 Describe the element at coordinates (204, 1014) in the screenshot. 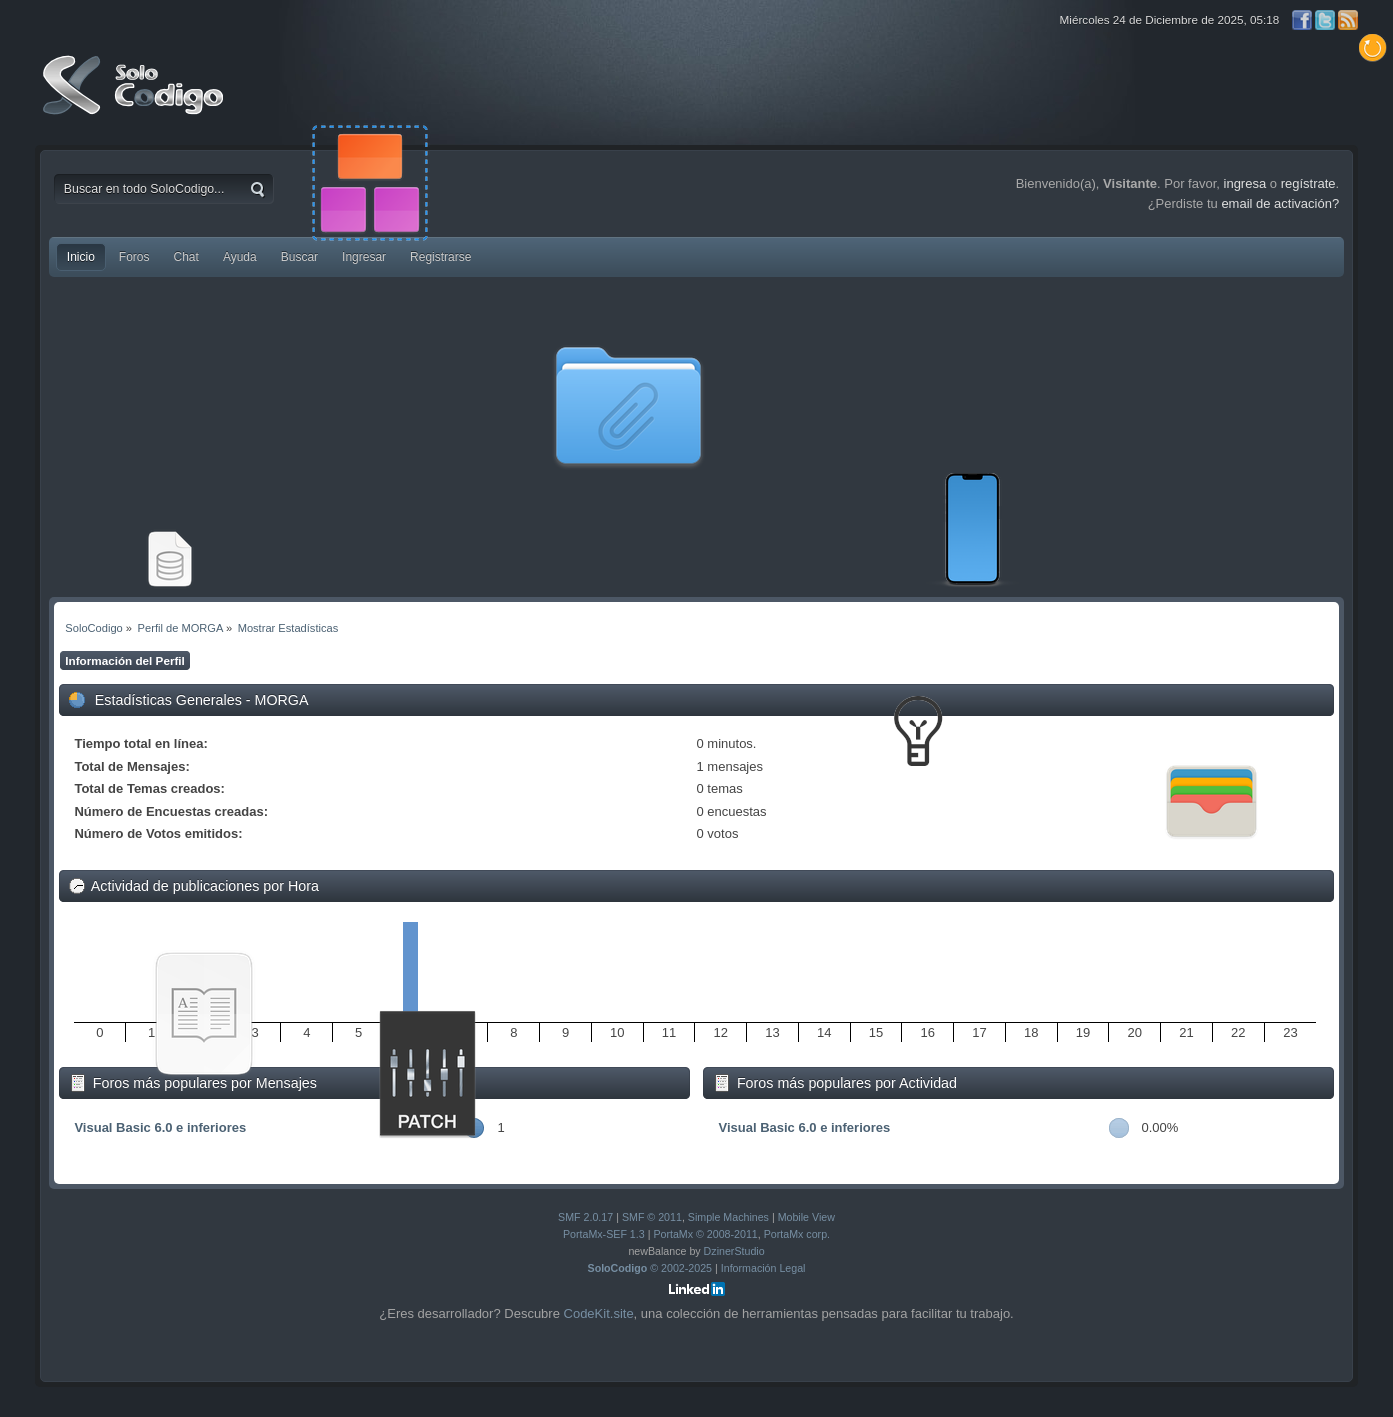

I see `a mobipocket ebook file` at that location.